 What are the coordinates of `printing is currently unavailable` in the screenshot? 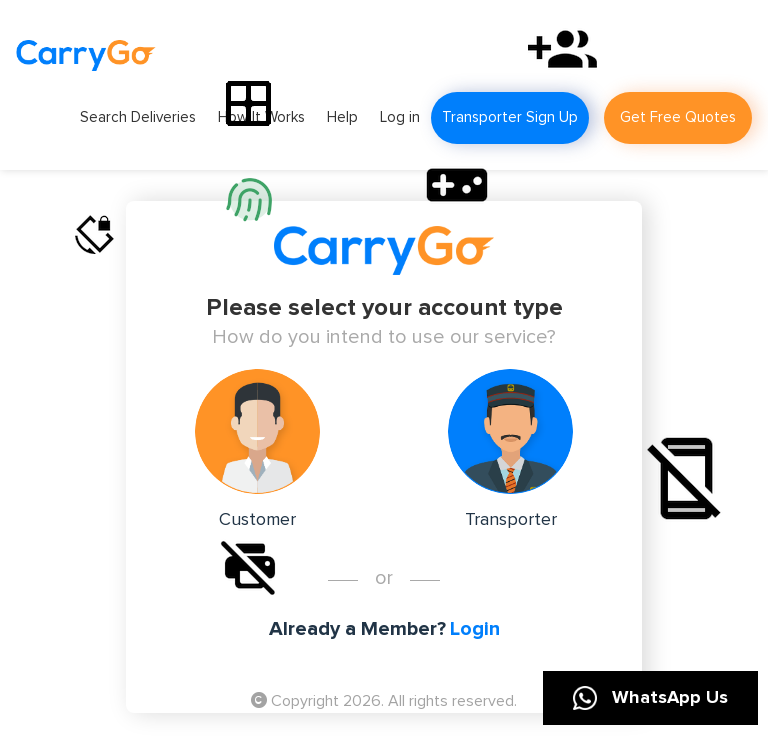 It's located at (250, 566).